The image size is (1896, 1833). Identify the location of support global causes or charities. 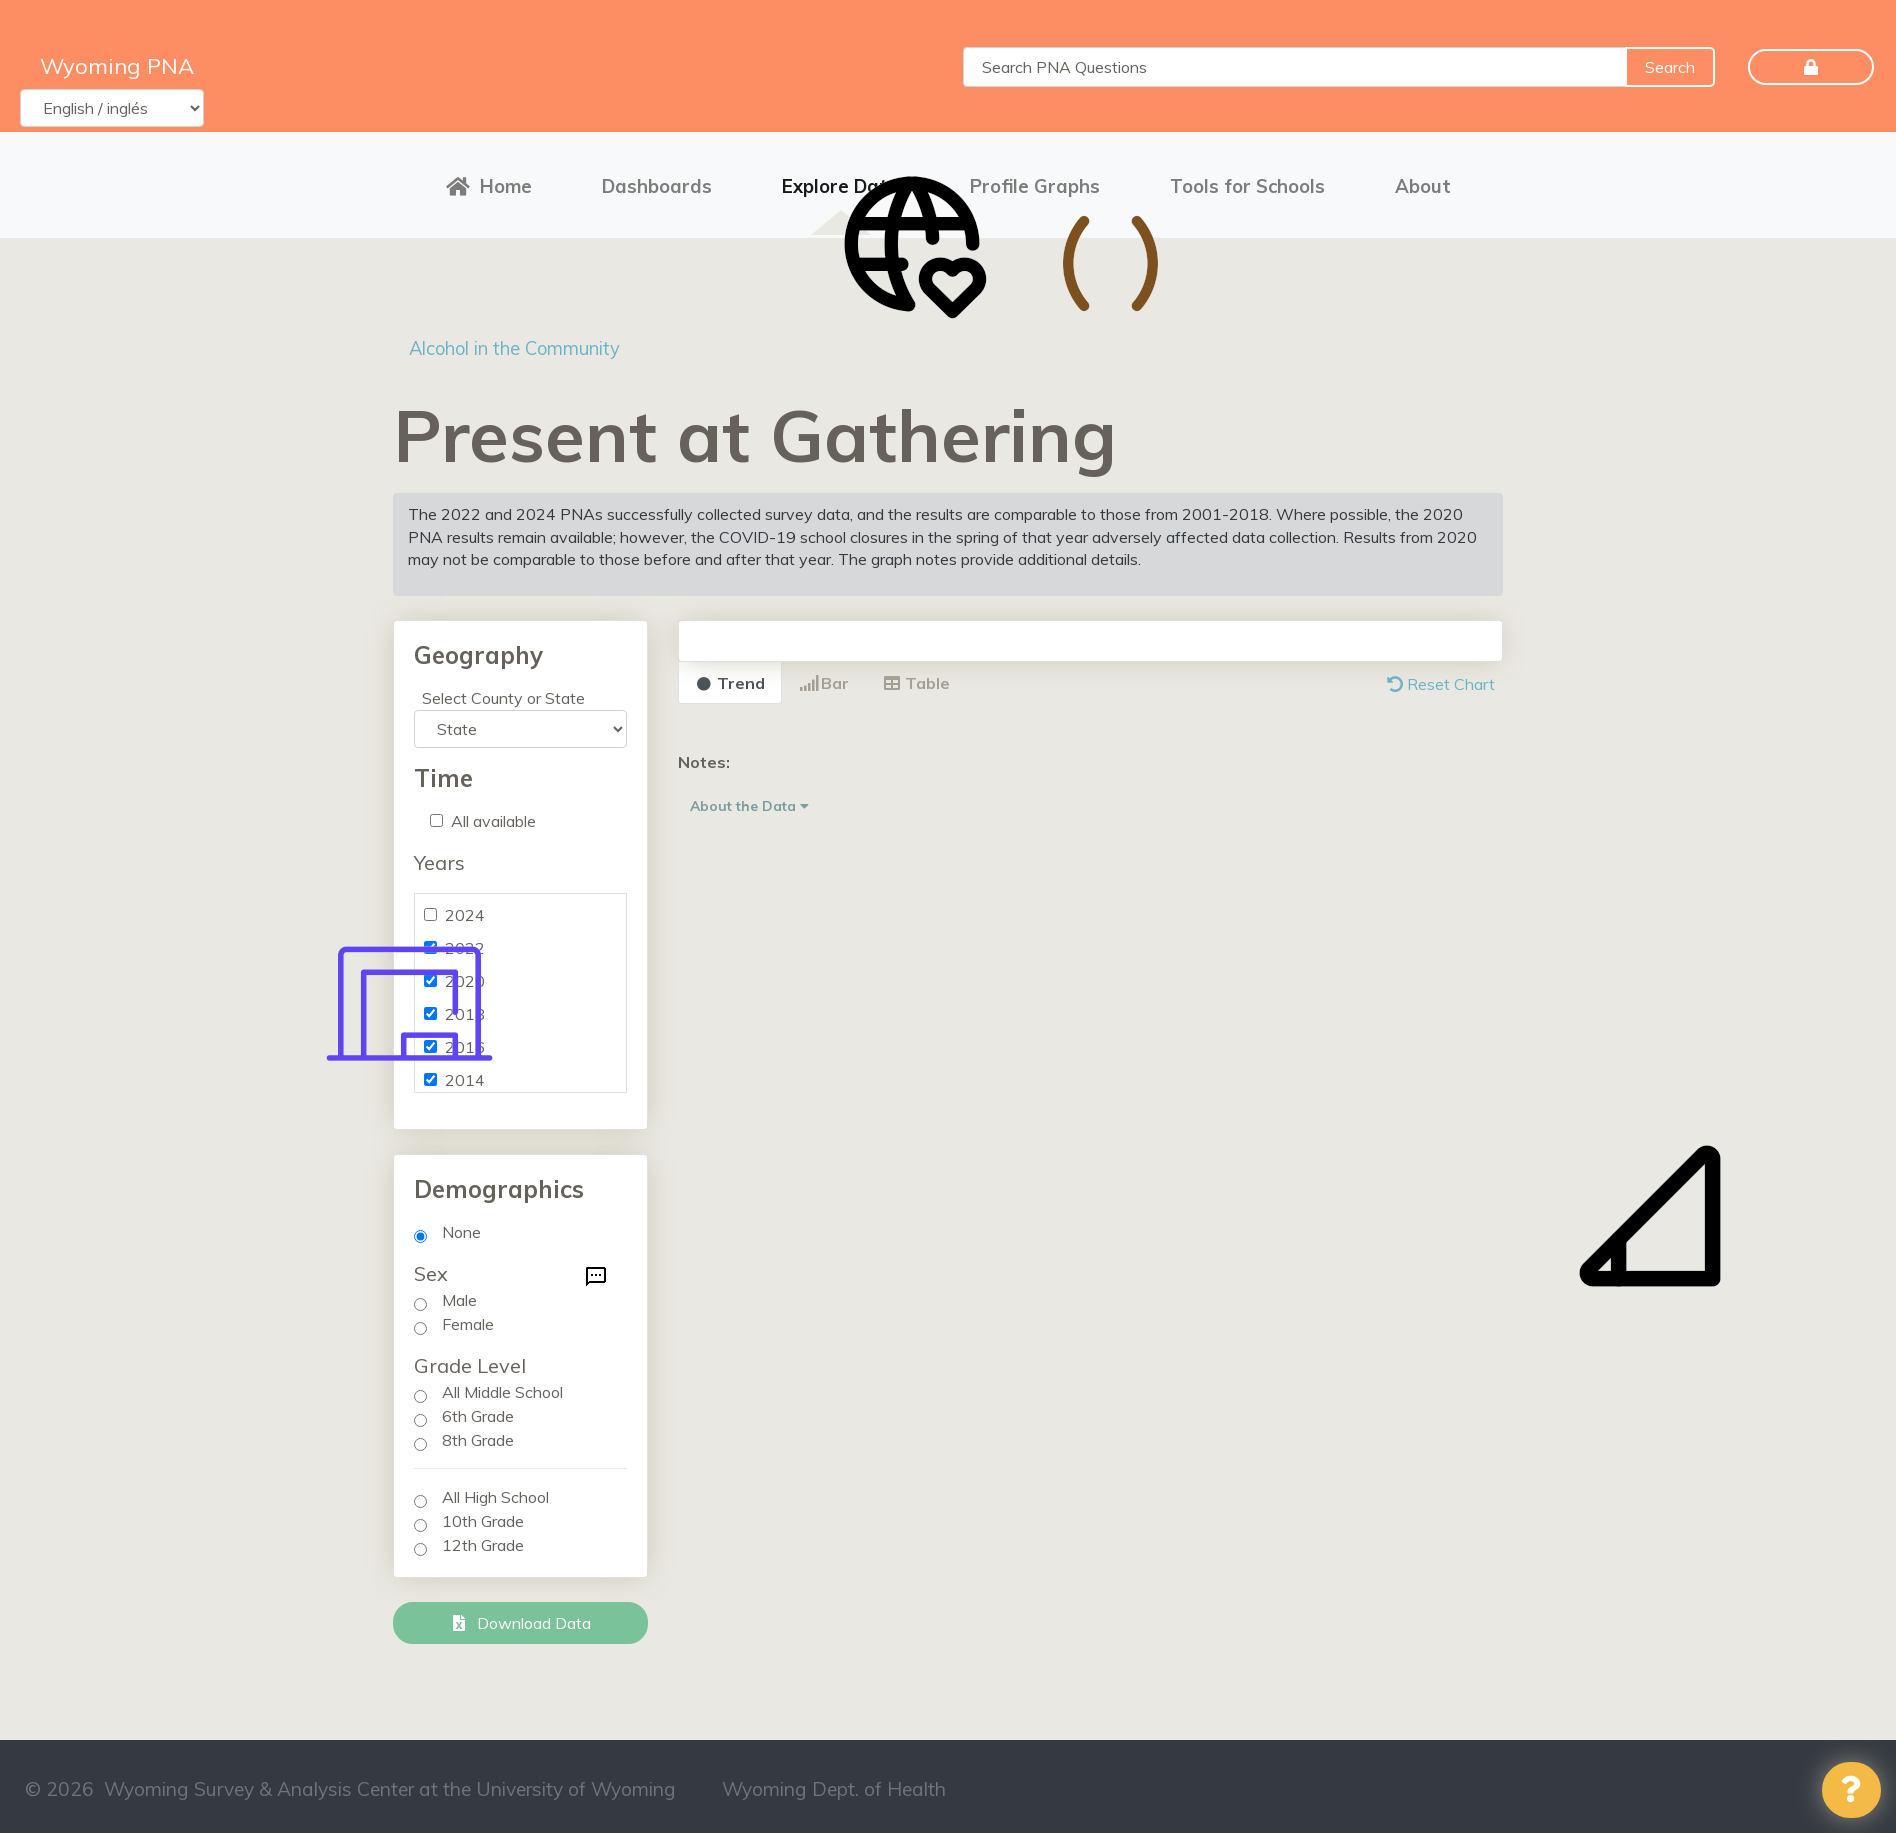
(912, 244).